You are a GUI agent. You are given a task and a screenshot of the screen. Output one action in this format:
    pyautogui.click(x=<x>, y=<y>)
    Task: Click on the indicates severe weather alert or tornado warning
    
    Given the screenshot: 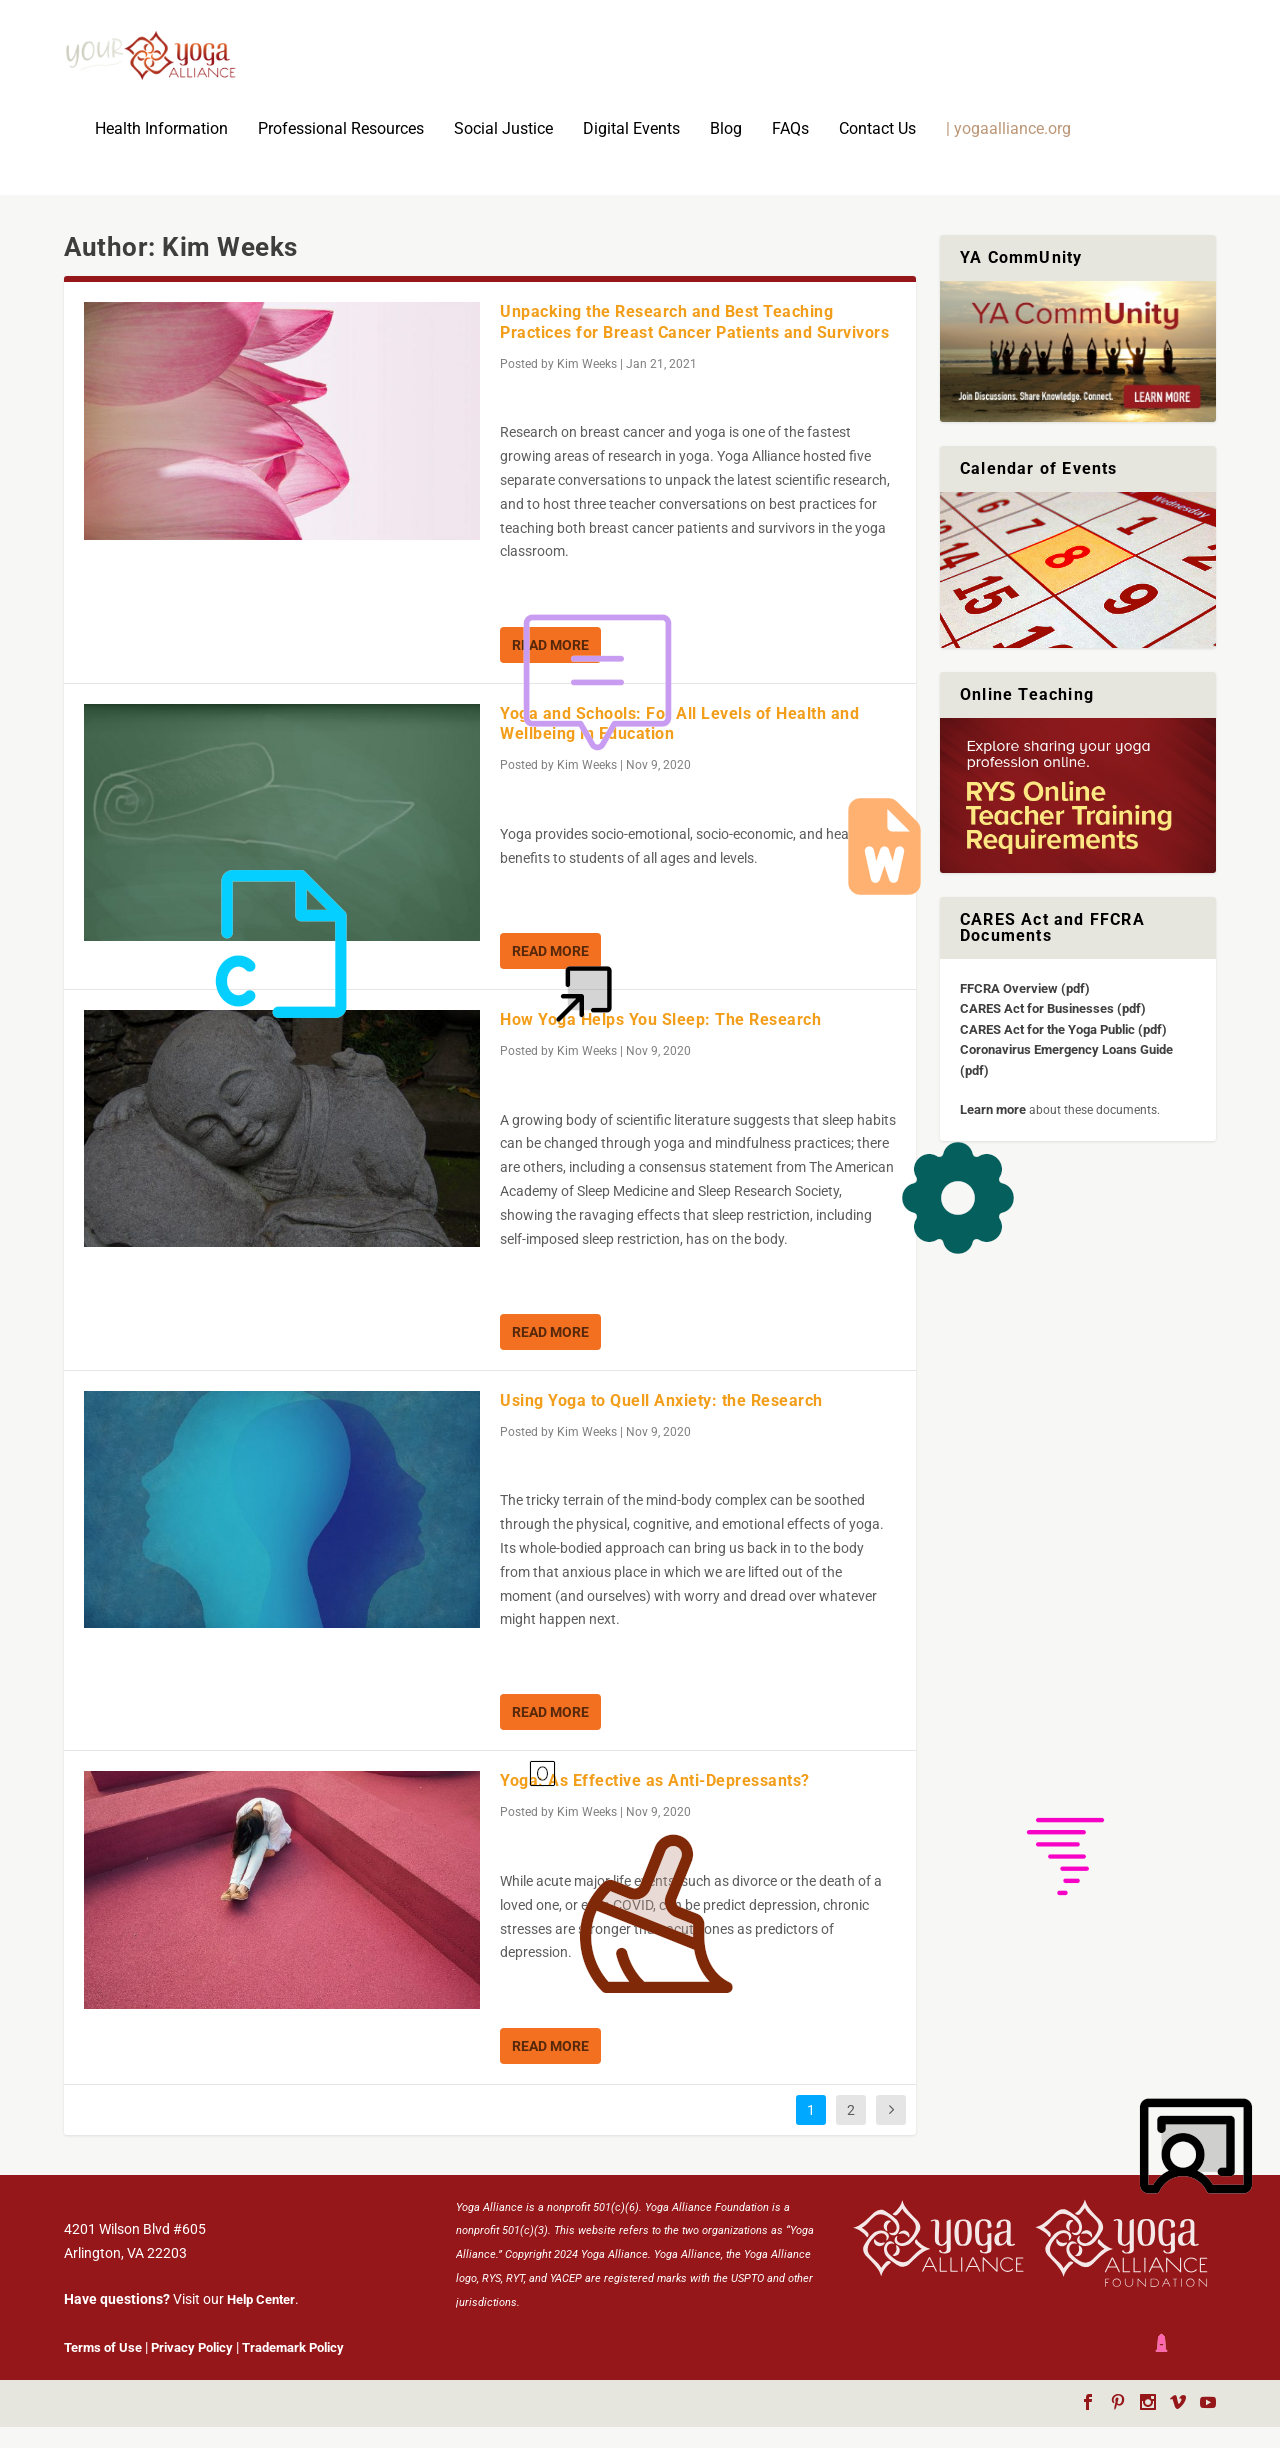 What is the action you would take?
    pyautogui.click(x=1065, y=1853)
    